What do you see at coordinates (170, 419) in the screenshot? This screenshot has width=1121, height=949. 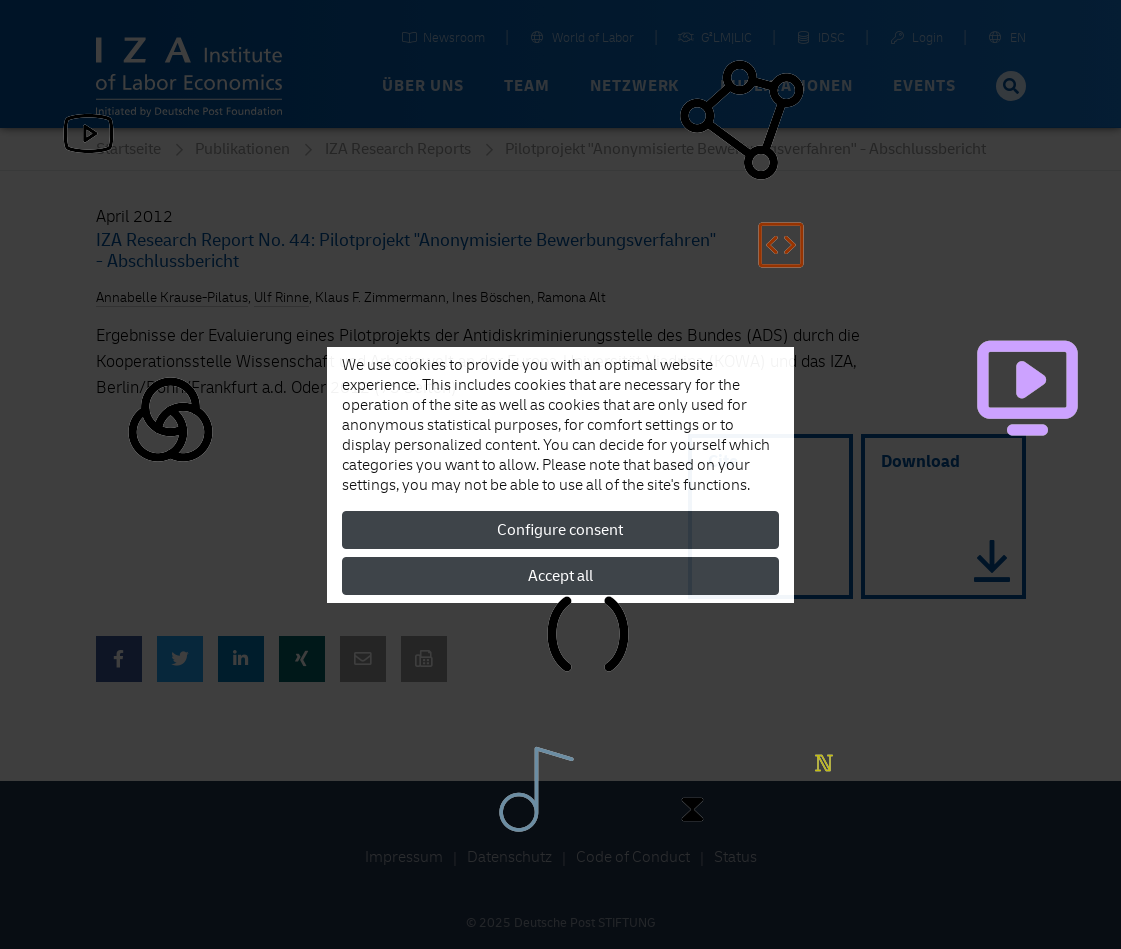 I see `access your spaces or workspaces` at bounding box center [170, 419].